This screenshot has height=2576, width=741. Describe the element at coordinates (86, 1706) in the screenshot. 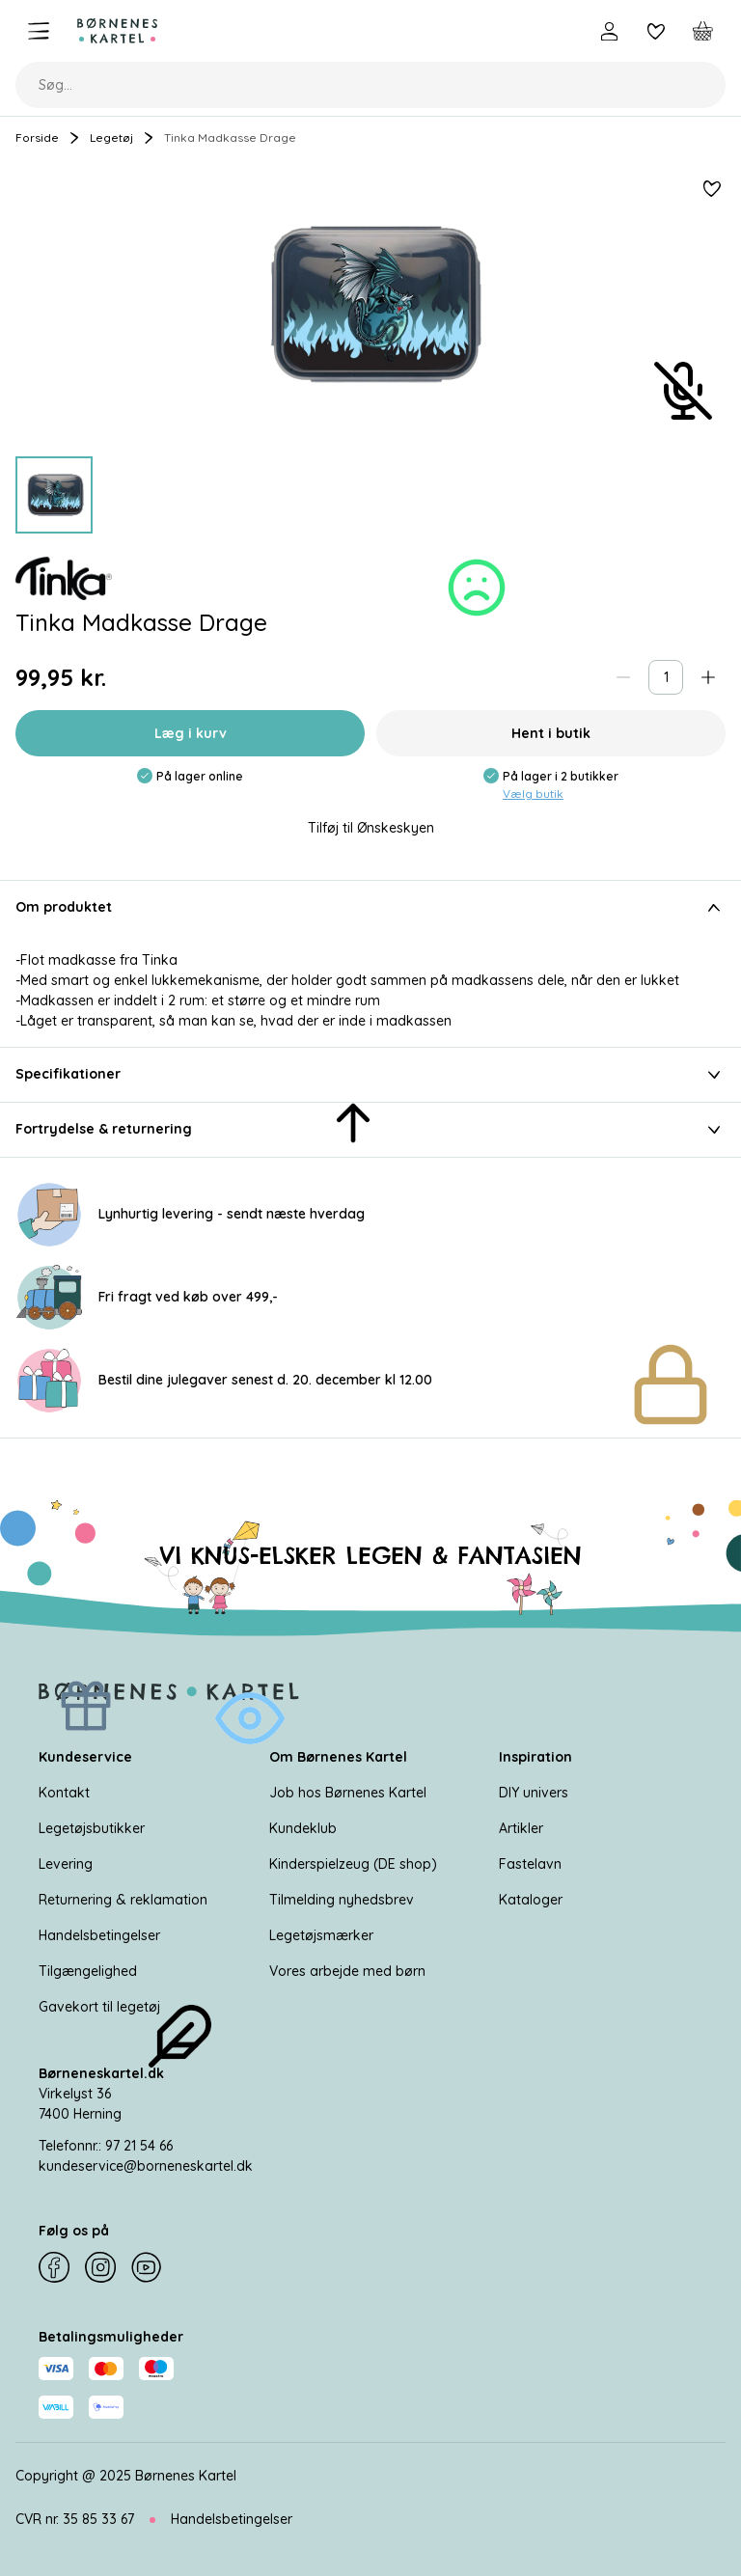

I see `redeem a gift or reward` at that location.